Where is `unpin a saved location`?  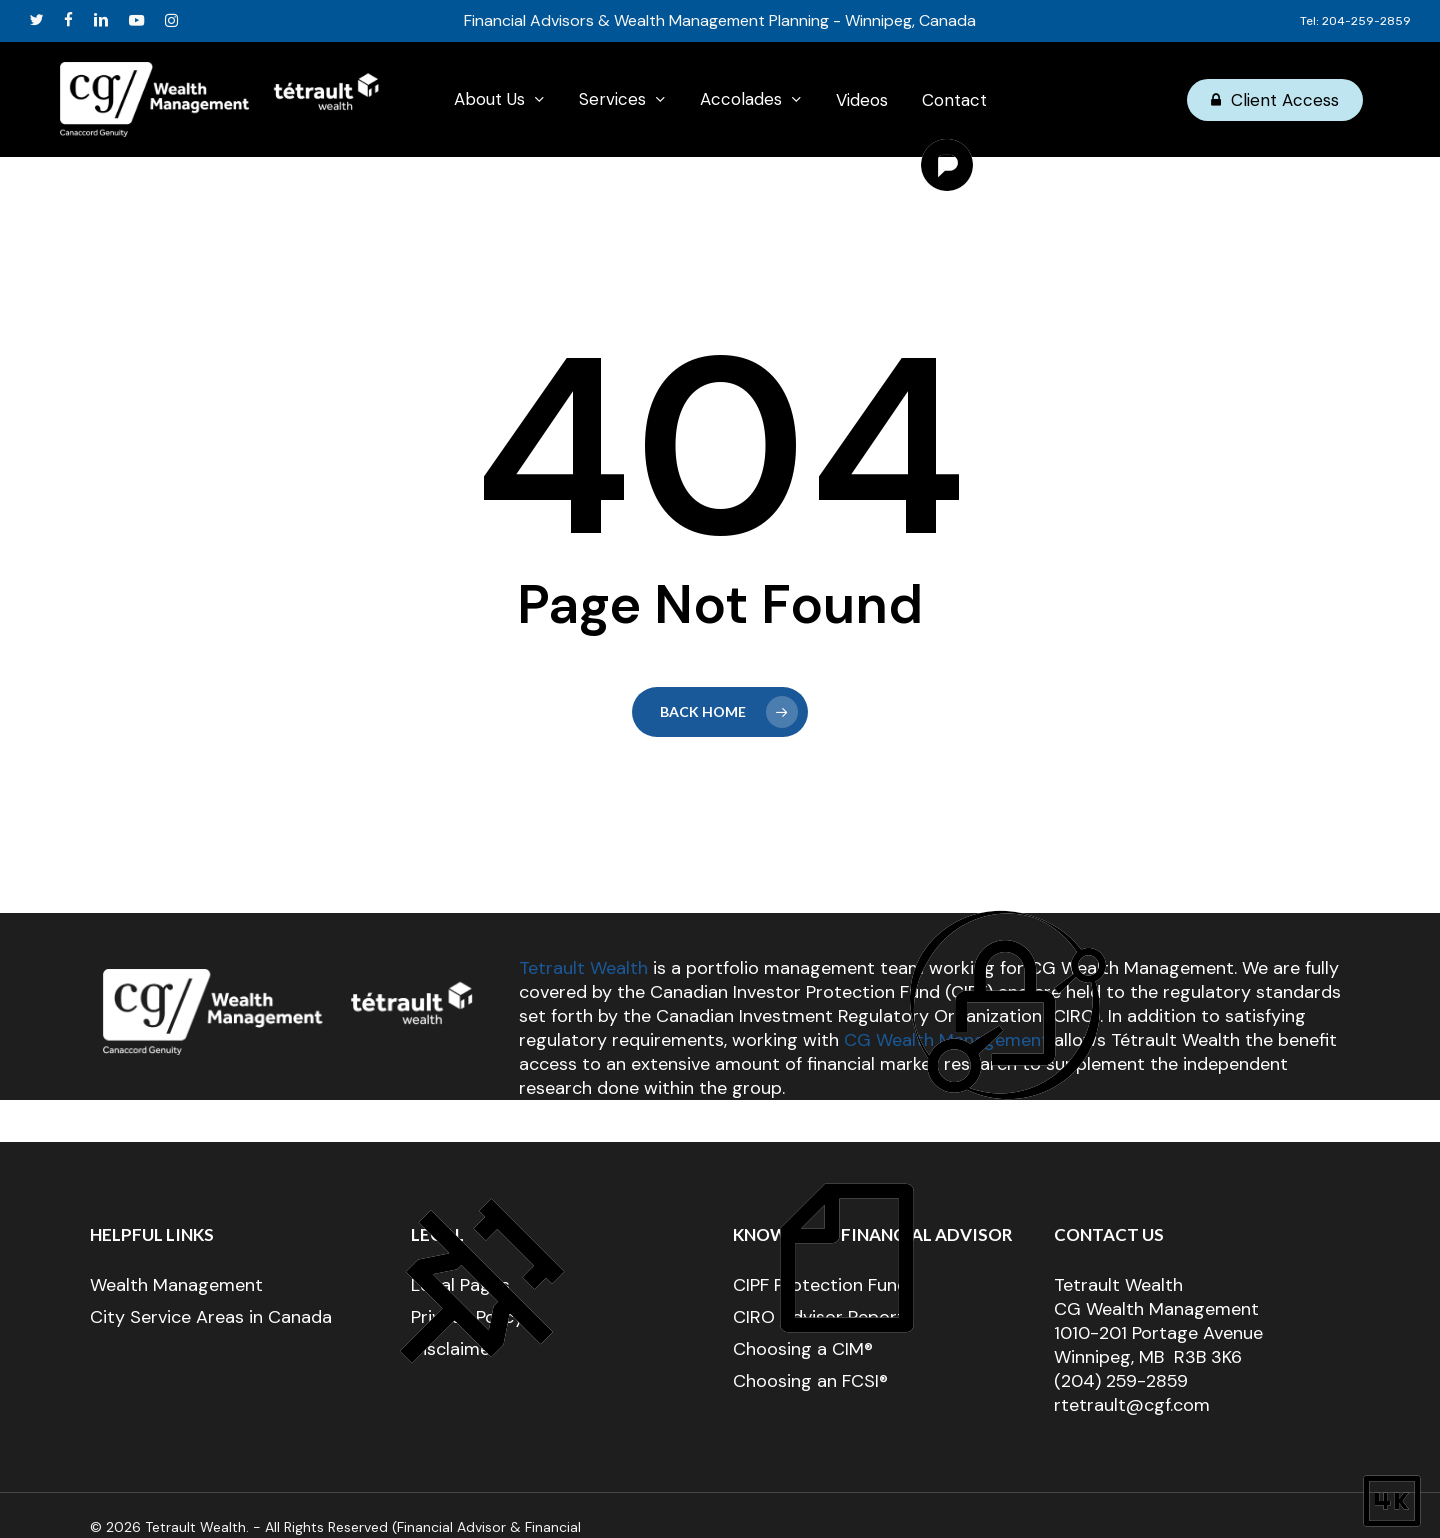
unpin a saved location is located at coordinates (475, 1287).